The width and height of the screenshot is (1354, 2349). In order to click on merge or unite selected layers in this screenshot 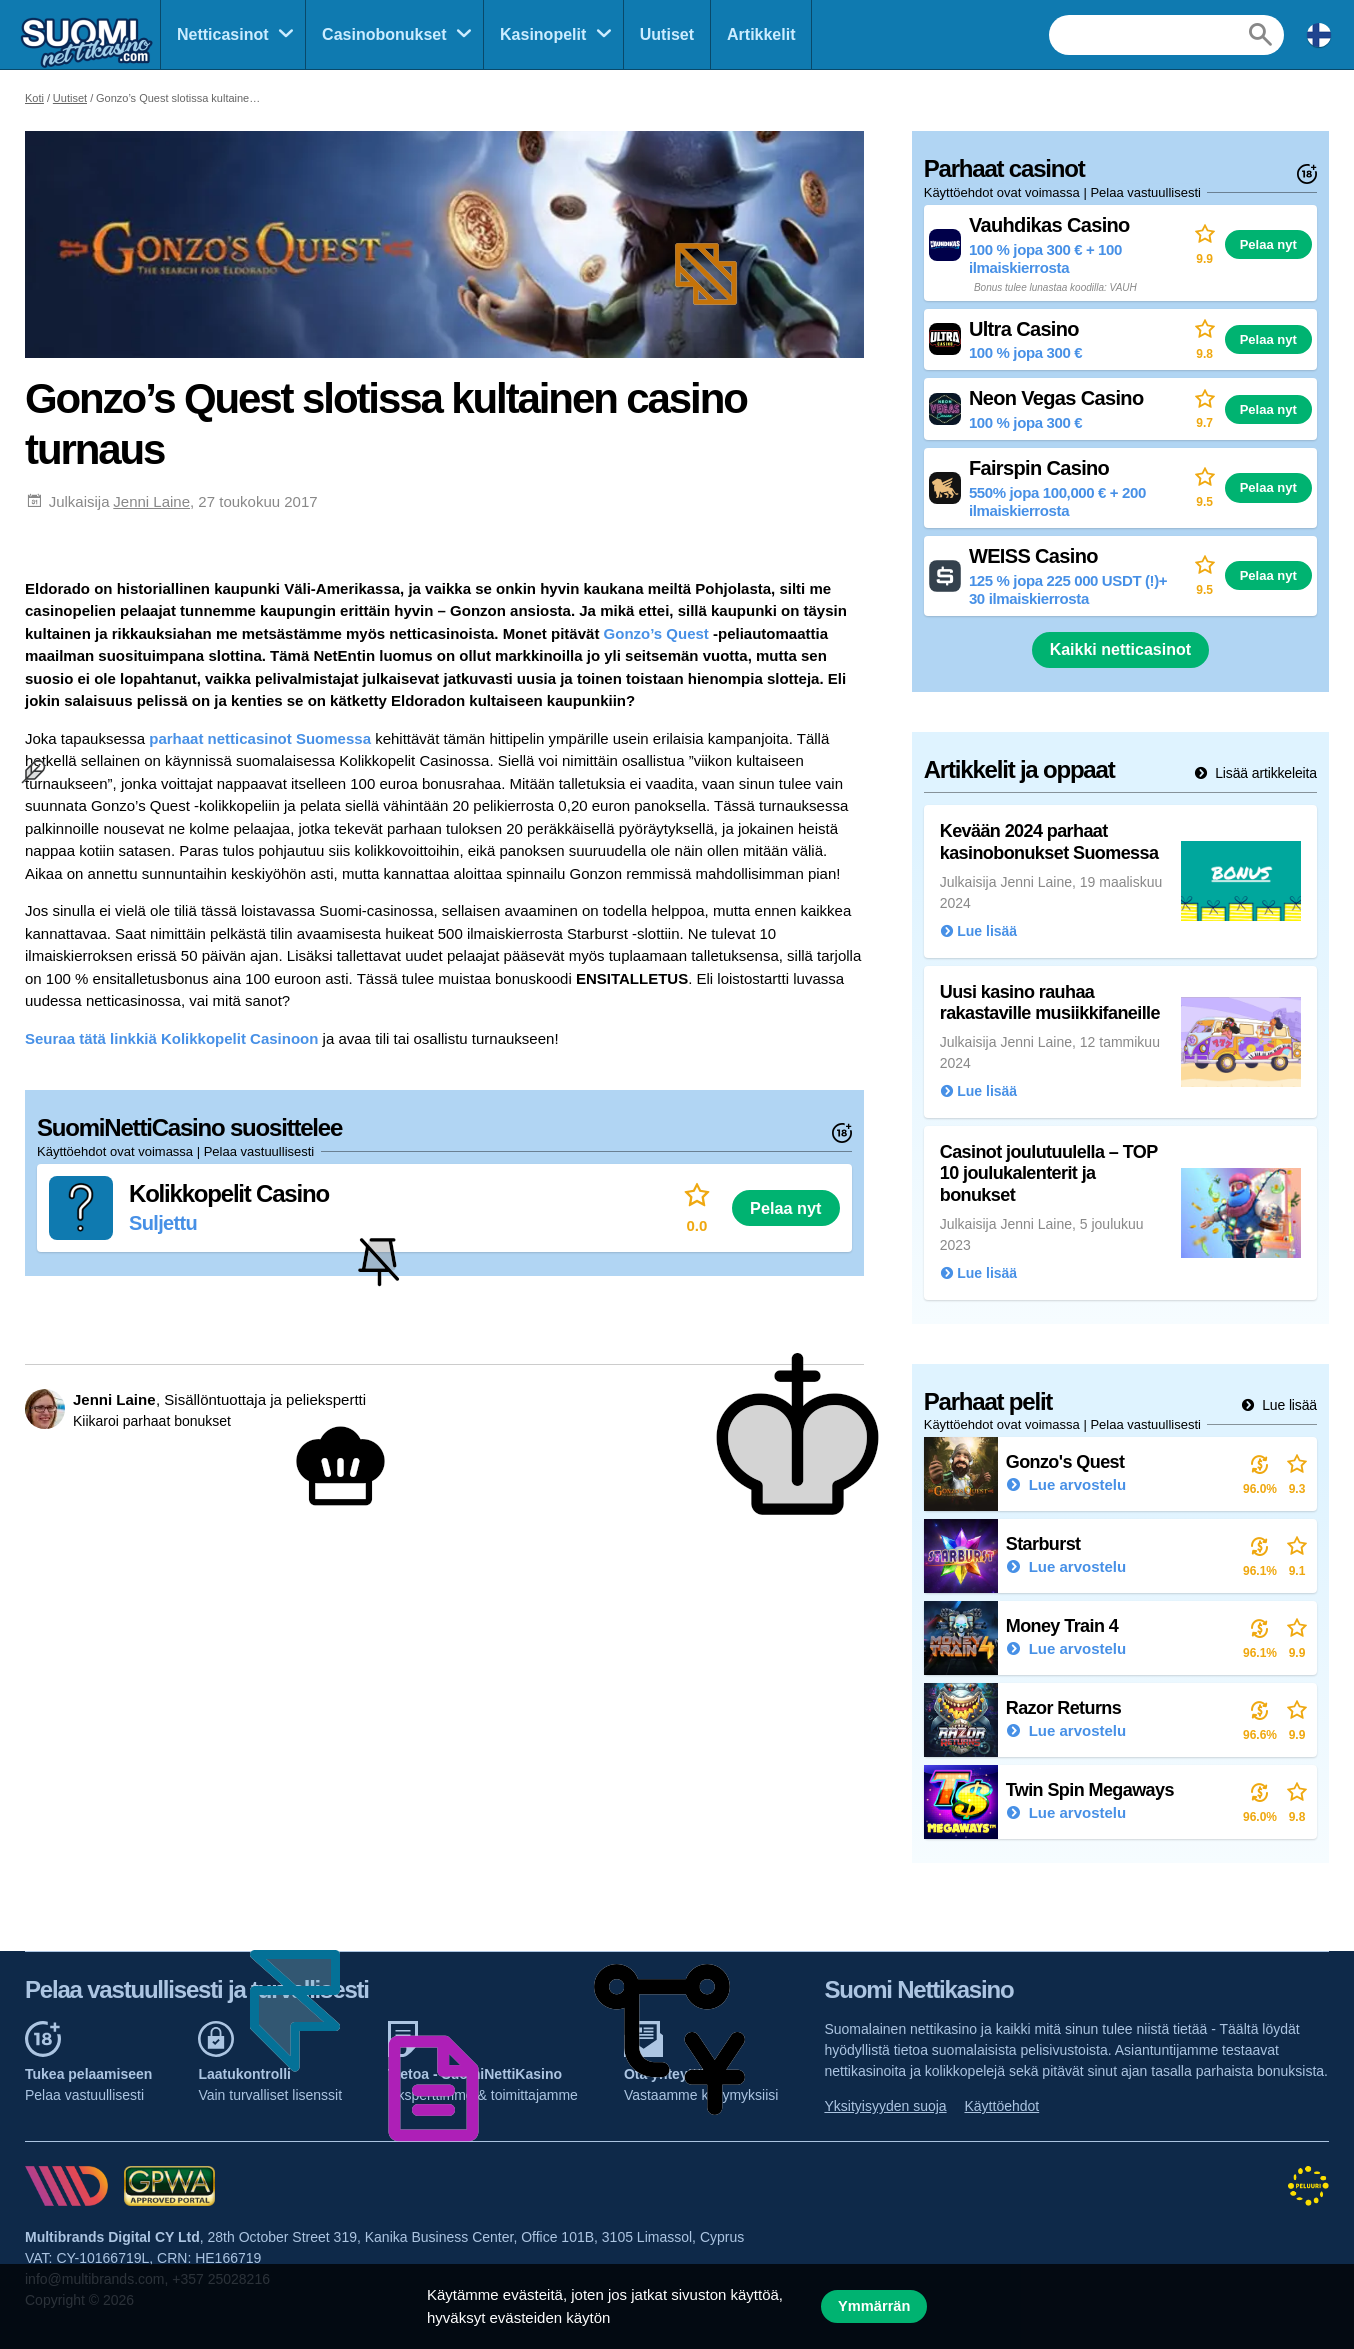, I will do `click(706, 274)`.